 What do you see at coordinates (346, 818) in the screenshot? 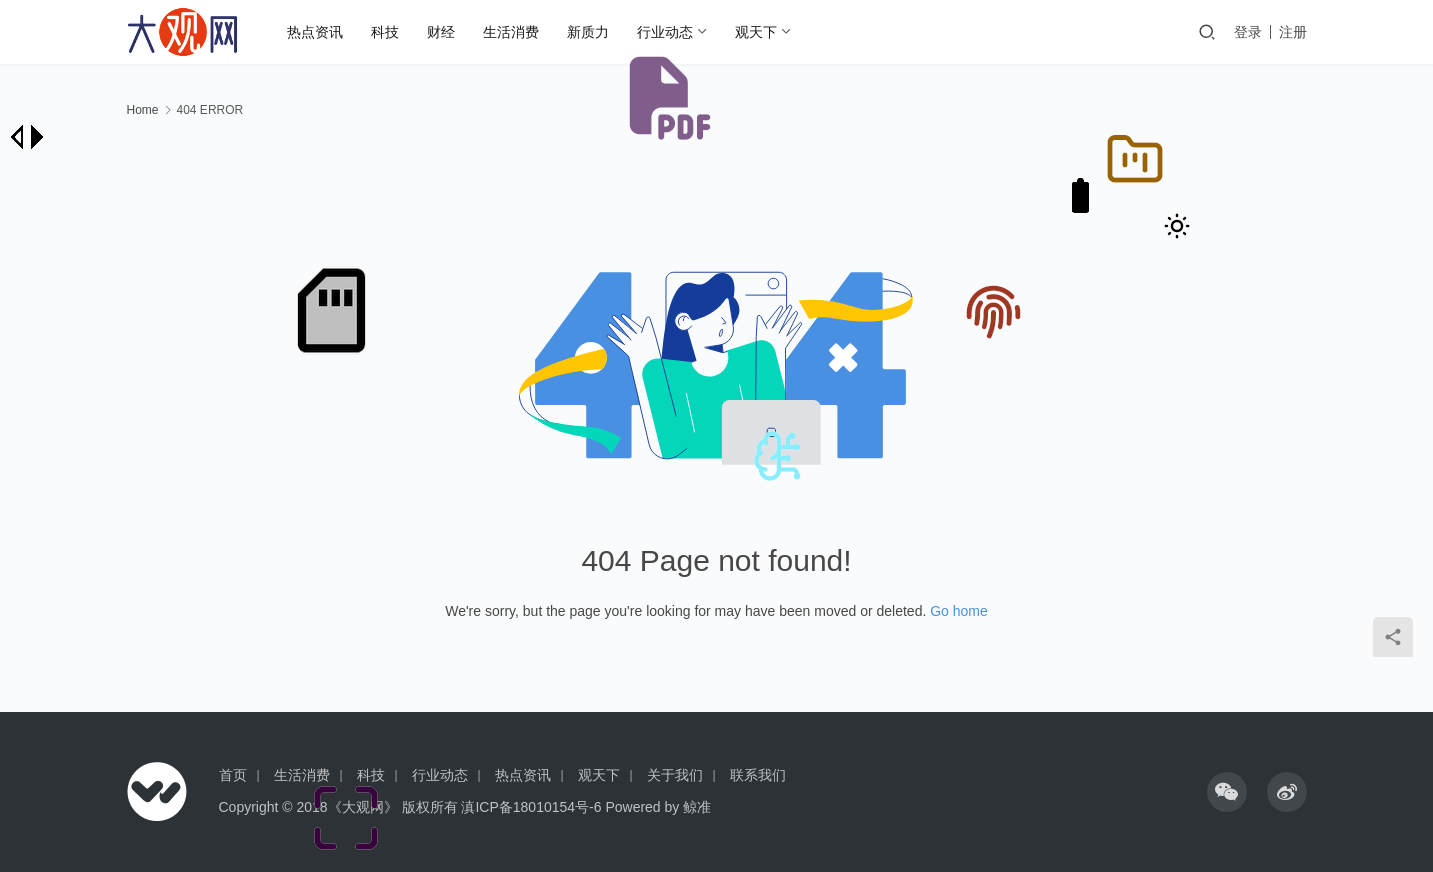
I see `expand to full screen mode` at bounding box center [346, 818].